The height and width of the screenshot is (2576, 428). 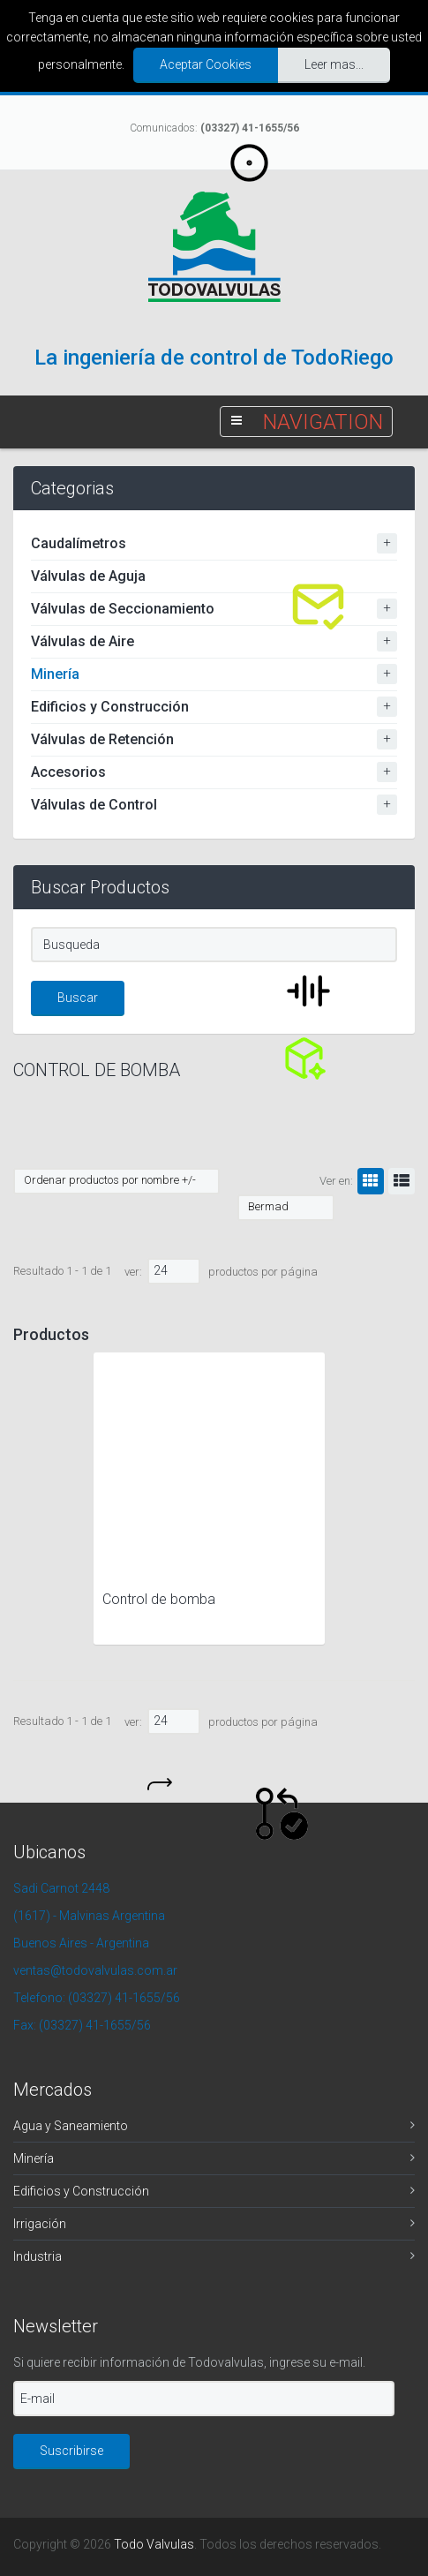 I want to click on generate 3D model with AI, so click(x=304, y=1058).